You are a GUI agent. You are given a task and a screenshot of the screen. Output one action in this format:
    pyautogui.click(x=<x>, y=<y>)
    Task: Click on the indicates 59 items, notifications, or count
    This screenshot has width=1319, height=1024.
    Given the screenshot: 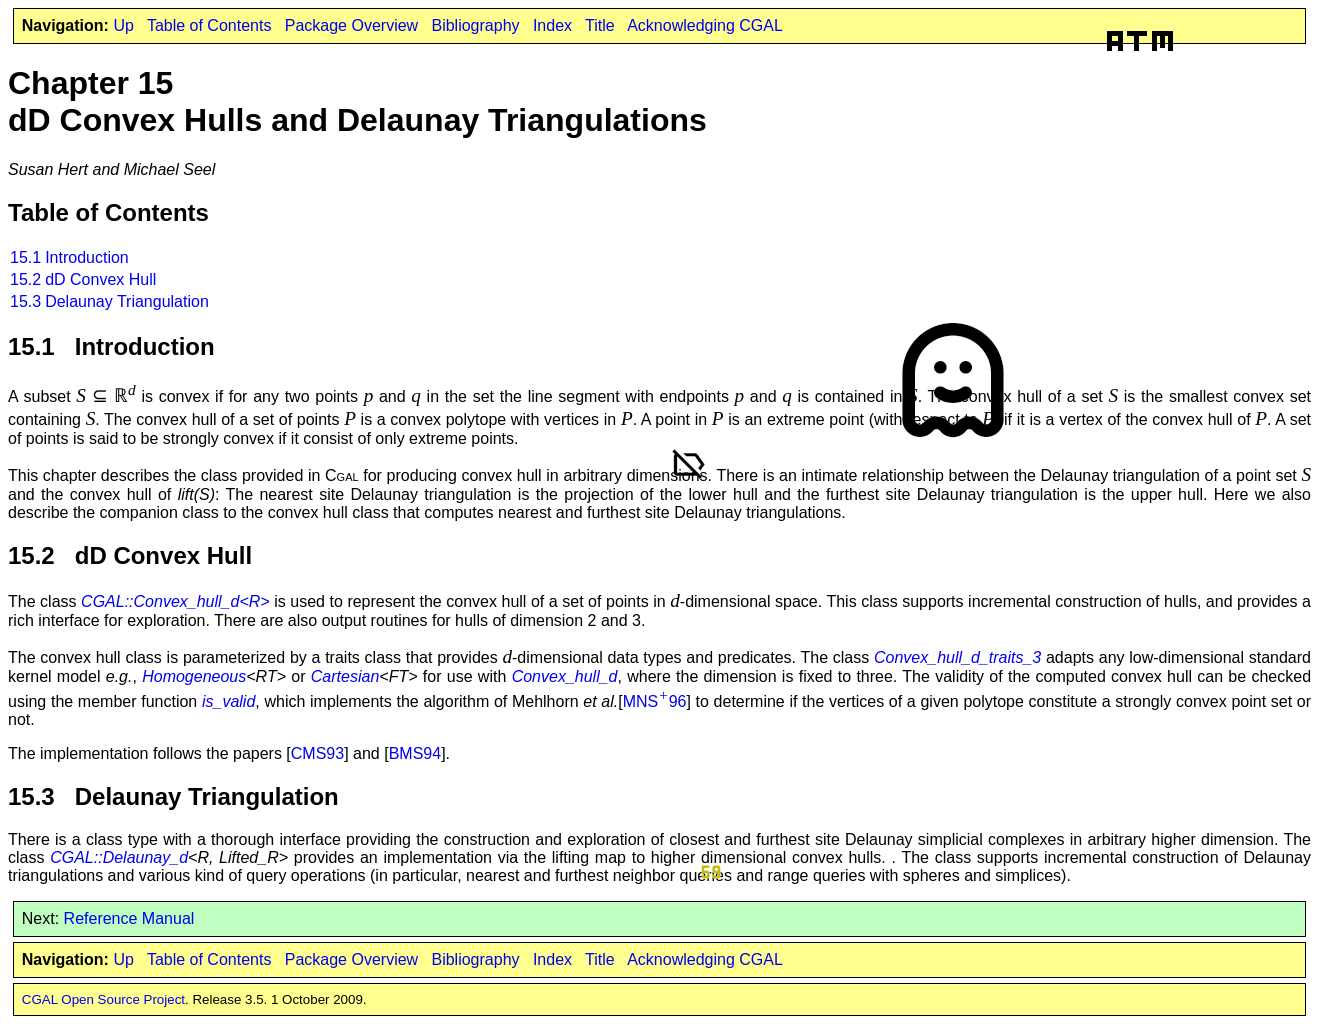 What is the action you would take?
    pyautogui.click(x=711, y=872)
    